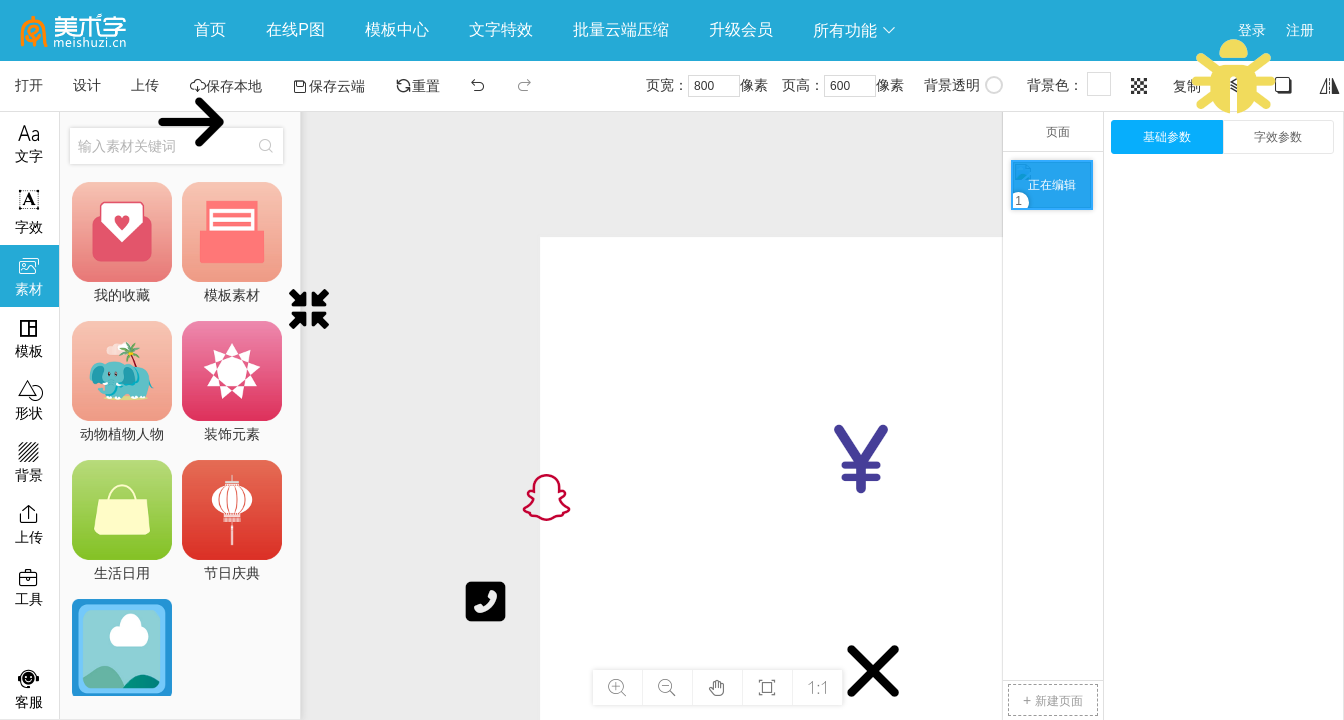 This screenshot has height=720, width=1344. I want to click on close or dismiss a dialog, so click(873, 671).